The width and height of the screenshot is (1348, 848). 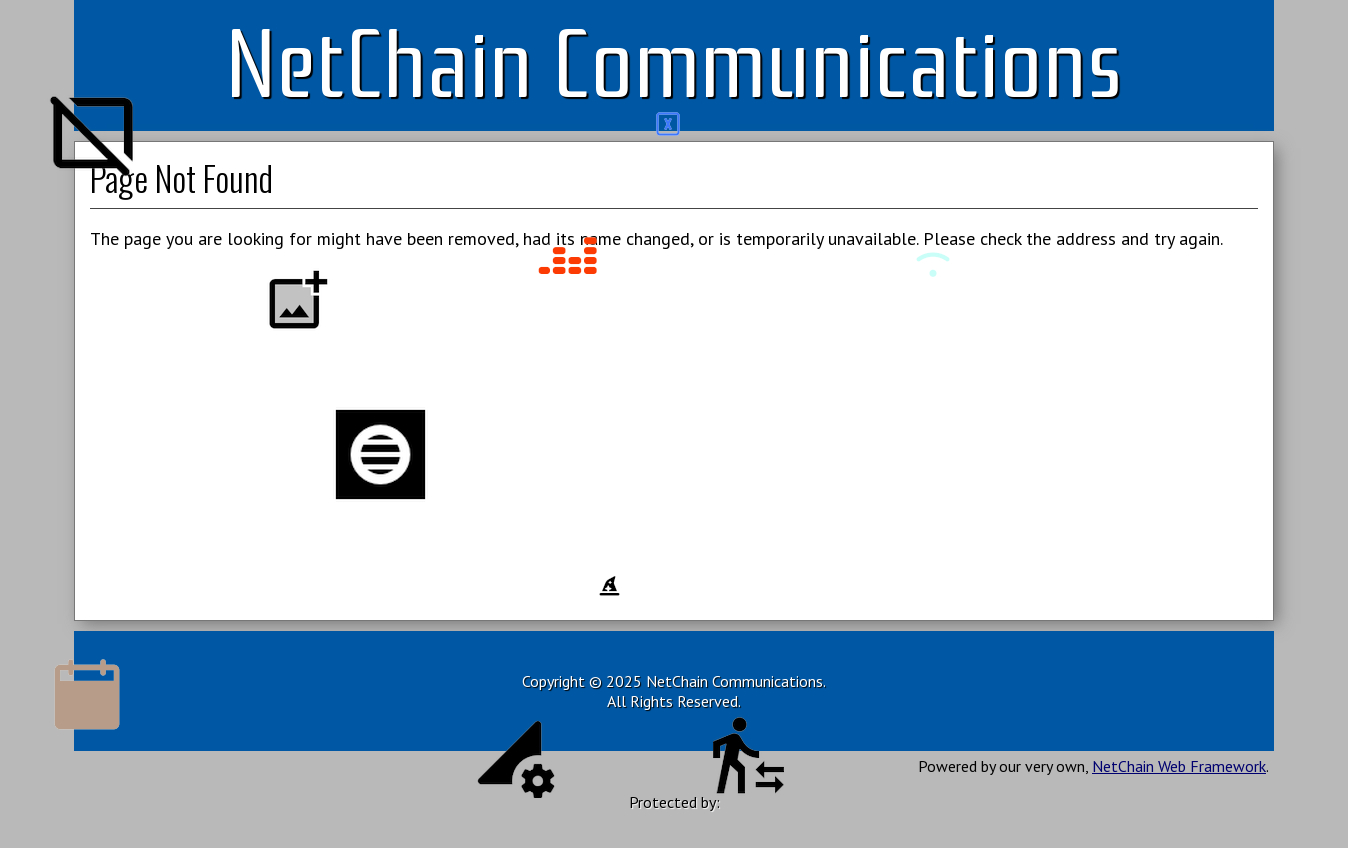 What do you see at coordinates (297, 301) in the screenshot?
I see `add a new photo to your gallery` at bounding box center [297, 301].